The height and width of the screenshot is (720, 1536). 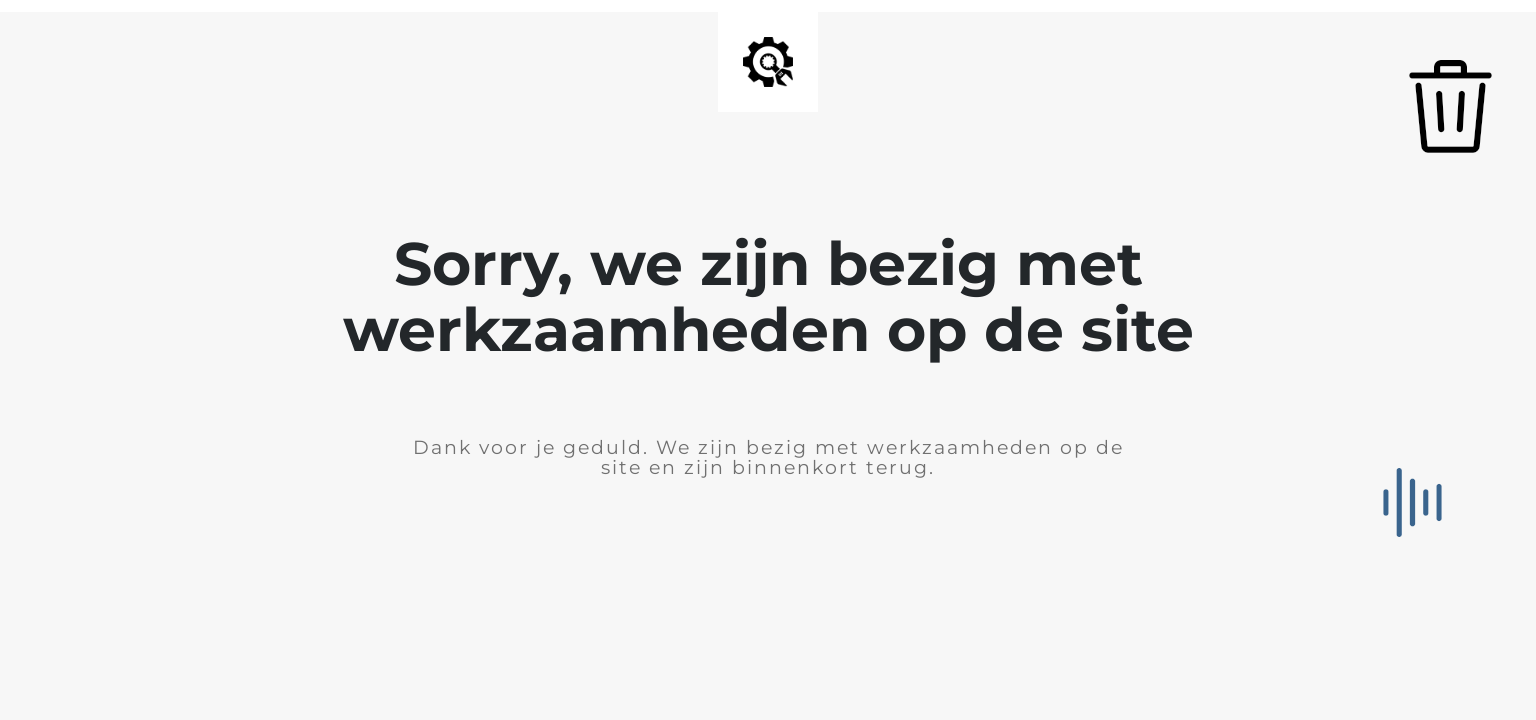 What do you see at coordinates (1412, 502) in the screenshot?
I see `audio waveform or sound visualization` at bounding box center [1412, 502].